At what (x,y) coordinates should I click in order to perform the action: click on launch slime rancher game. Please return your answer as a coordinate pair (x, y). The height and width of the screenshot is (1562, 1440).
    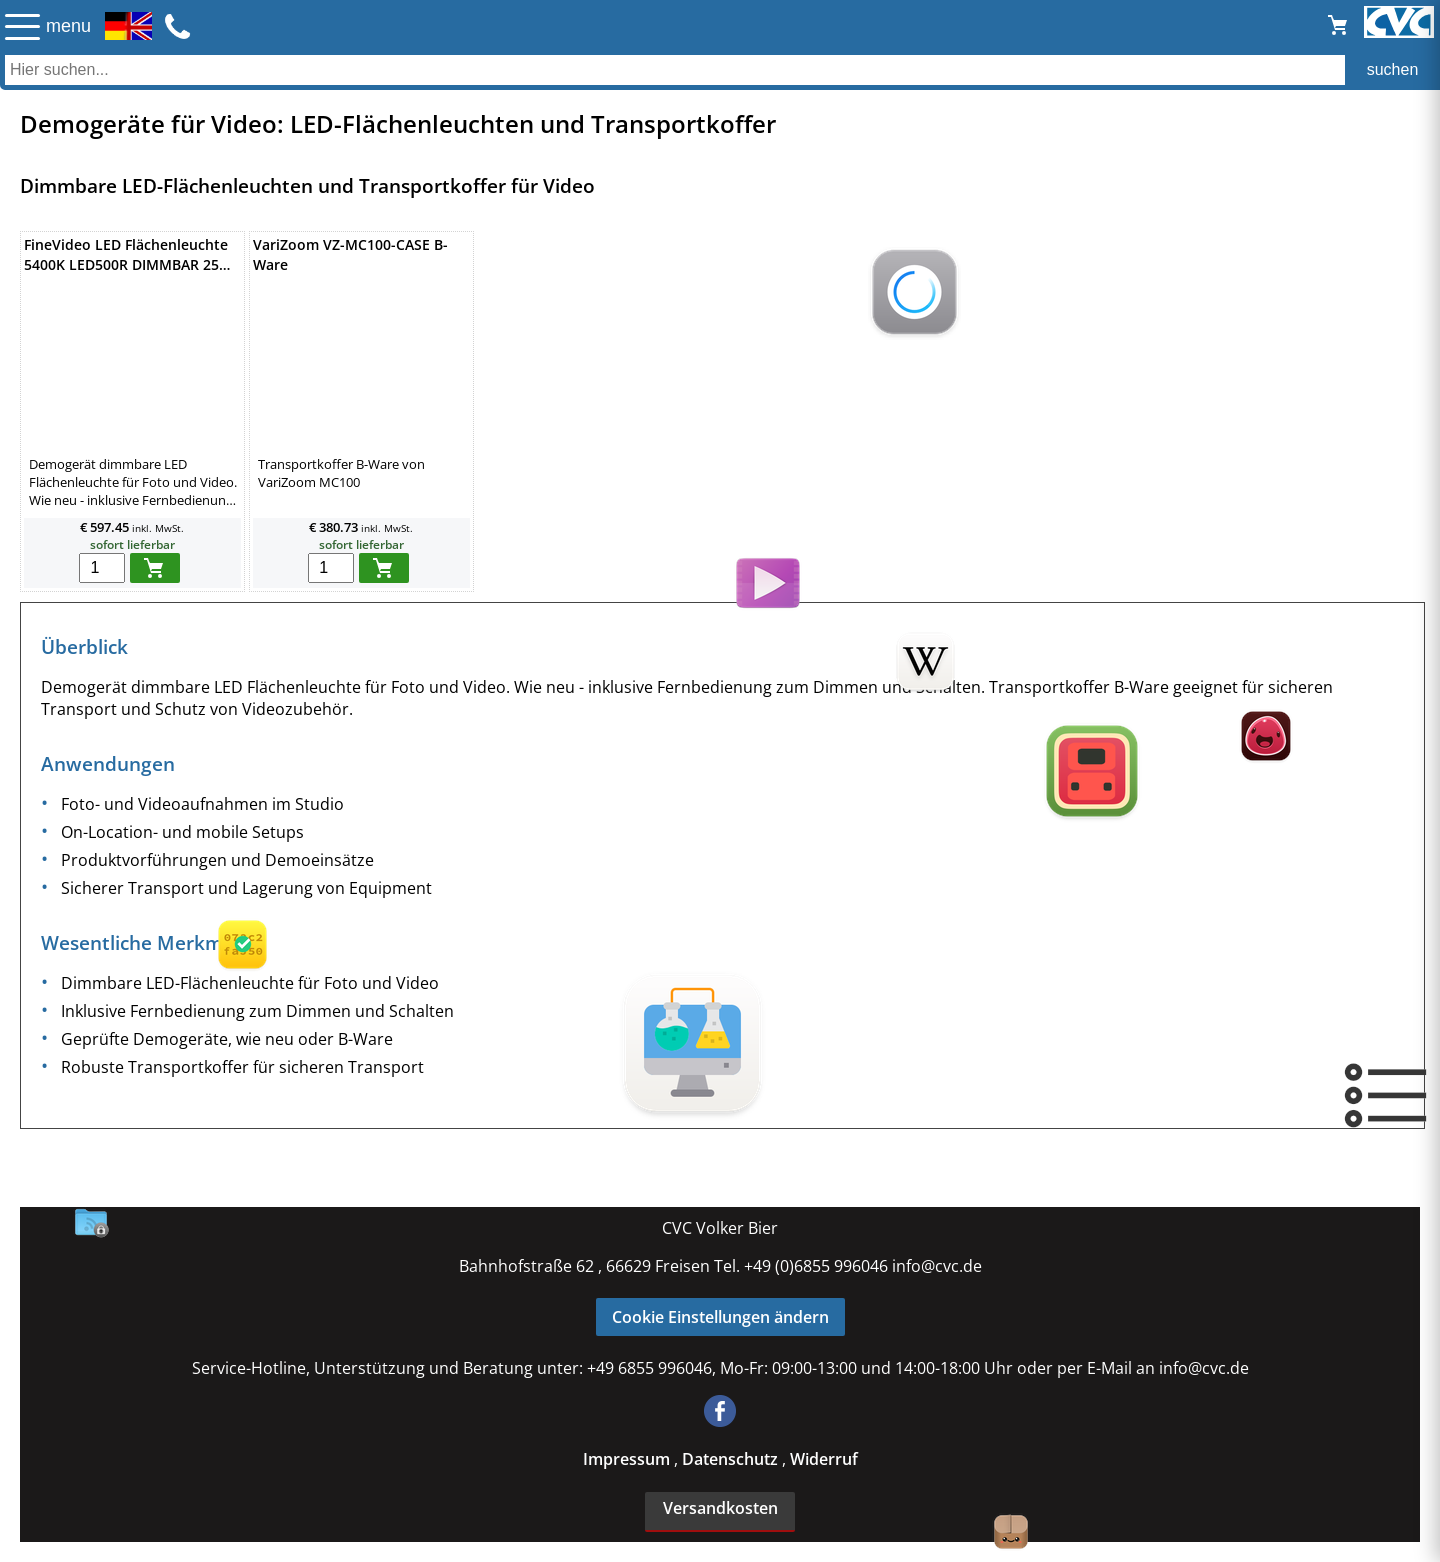
    Looking at the image, I should click on (1266, 736).